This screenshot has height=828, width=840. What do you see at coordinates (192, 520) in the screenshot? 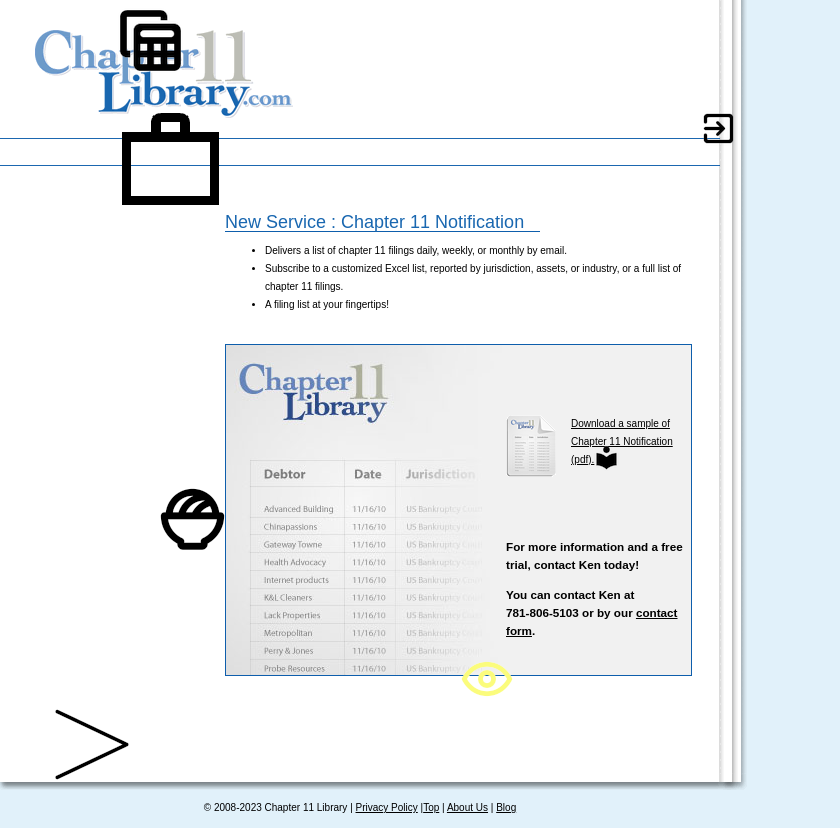
I see `view food or meal options` at bounding box center [192, 520].